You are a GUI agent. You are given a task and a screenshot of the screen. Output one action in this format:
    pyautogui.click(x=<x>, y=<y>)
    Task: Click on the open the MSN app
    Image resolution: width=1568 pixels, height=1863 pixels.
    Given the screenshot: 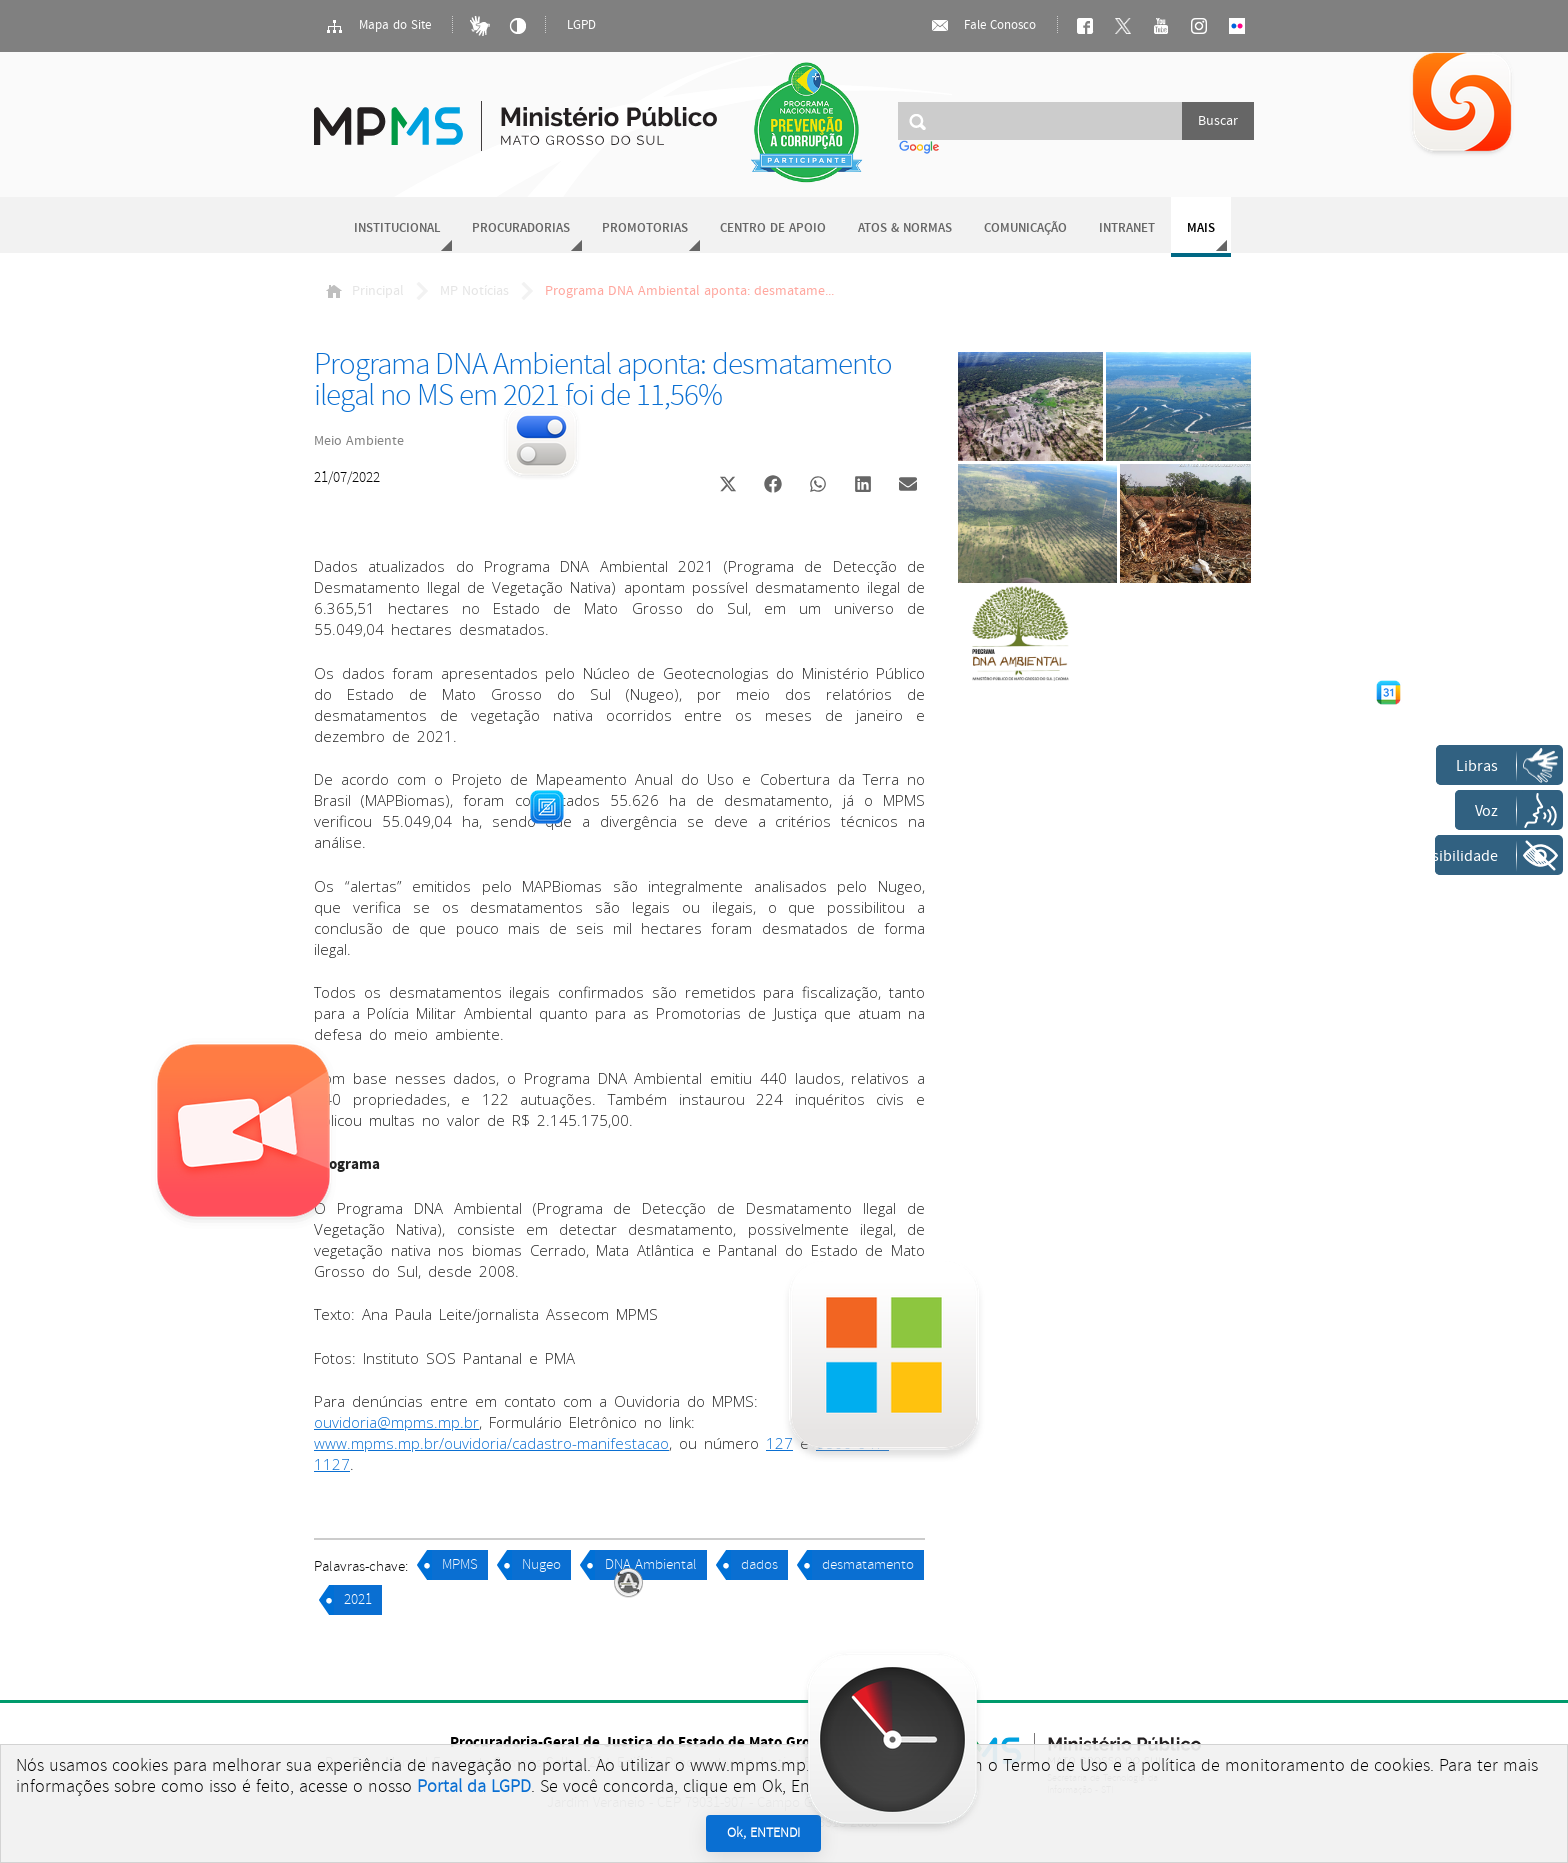 What is the action you would take?
    pyautogui.click(x=884, y=1355)
    